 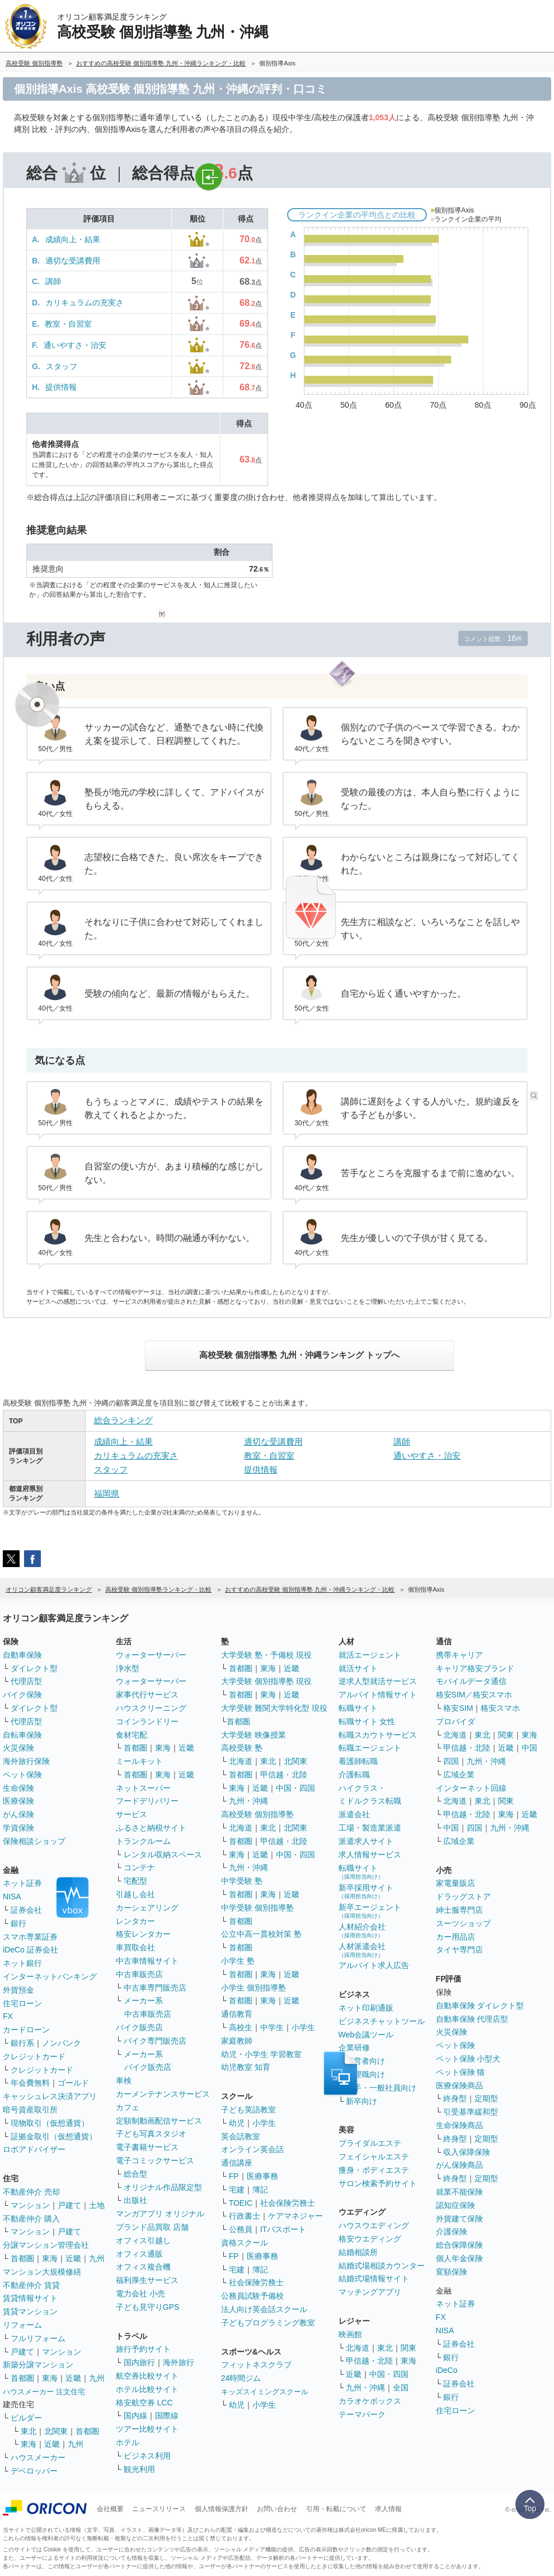 What do you see at coordinates (311, 907) in the screenshot?
I see `ruby programming language source file` at bounding box center [311, 907].